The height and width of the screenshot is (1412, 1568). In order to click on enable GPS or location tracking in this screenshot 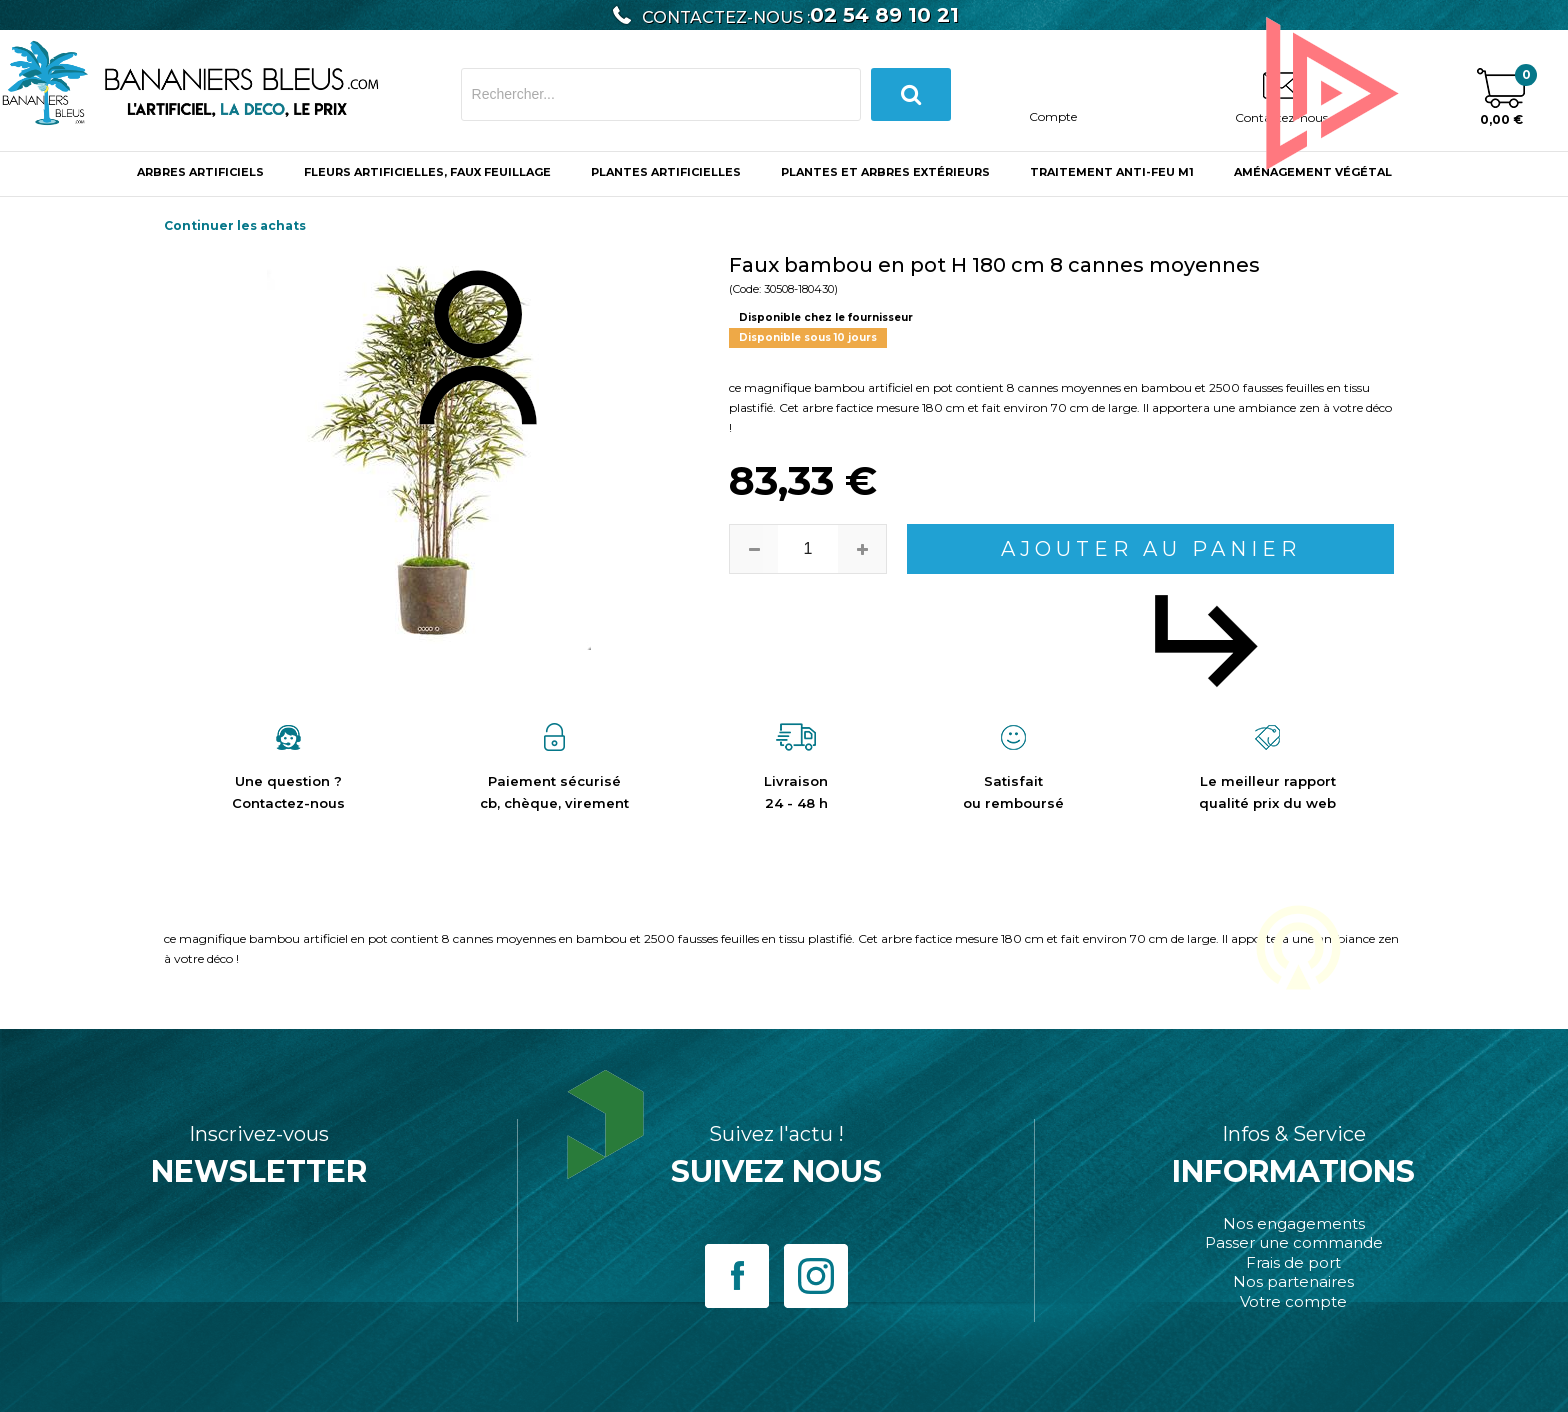, I will do `click(1298, 947)`.